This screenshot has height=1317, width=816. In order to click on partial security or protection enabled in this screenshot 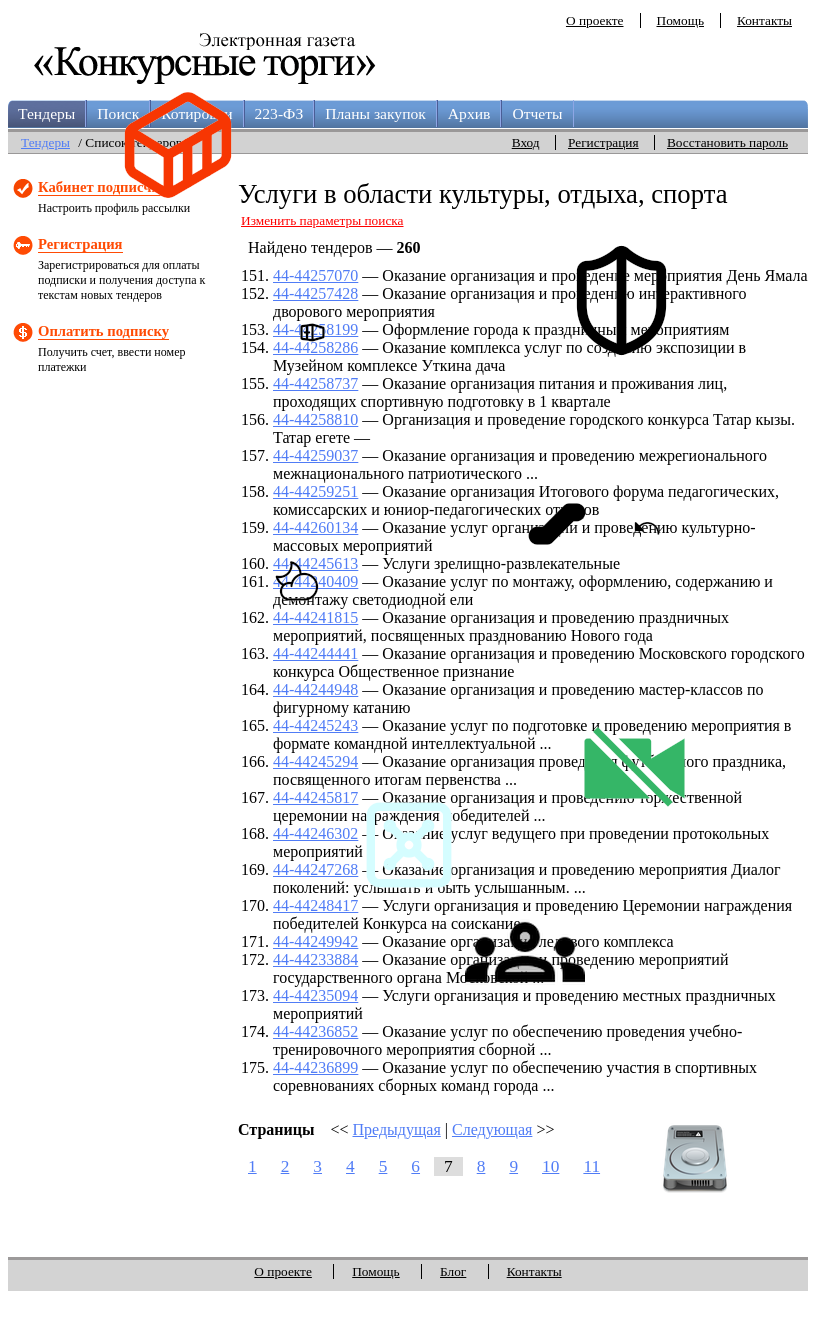, I will do `click(621, 300)`.